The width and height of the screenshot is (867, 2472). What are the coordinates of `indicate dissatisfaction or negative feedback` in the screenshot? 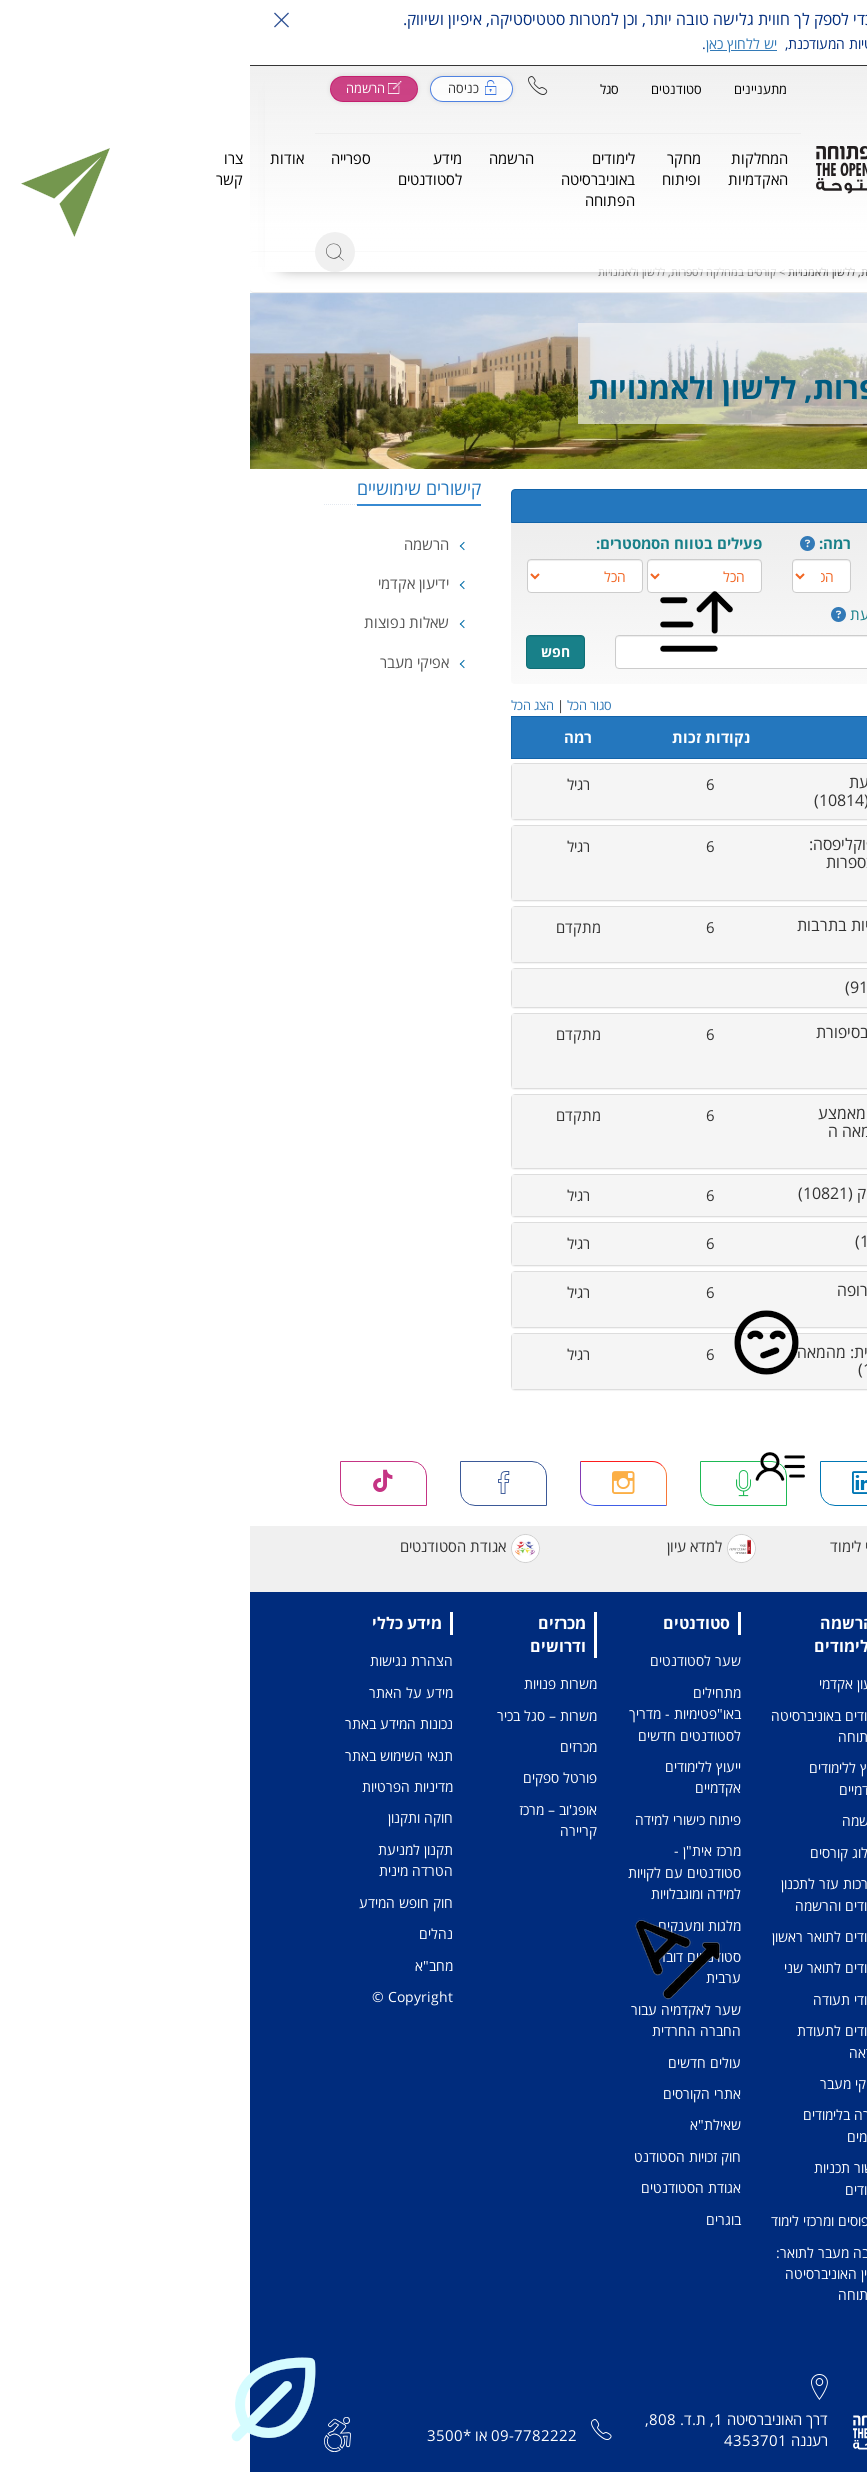 It's located at (766, 1342).